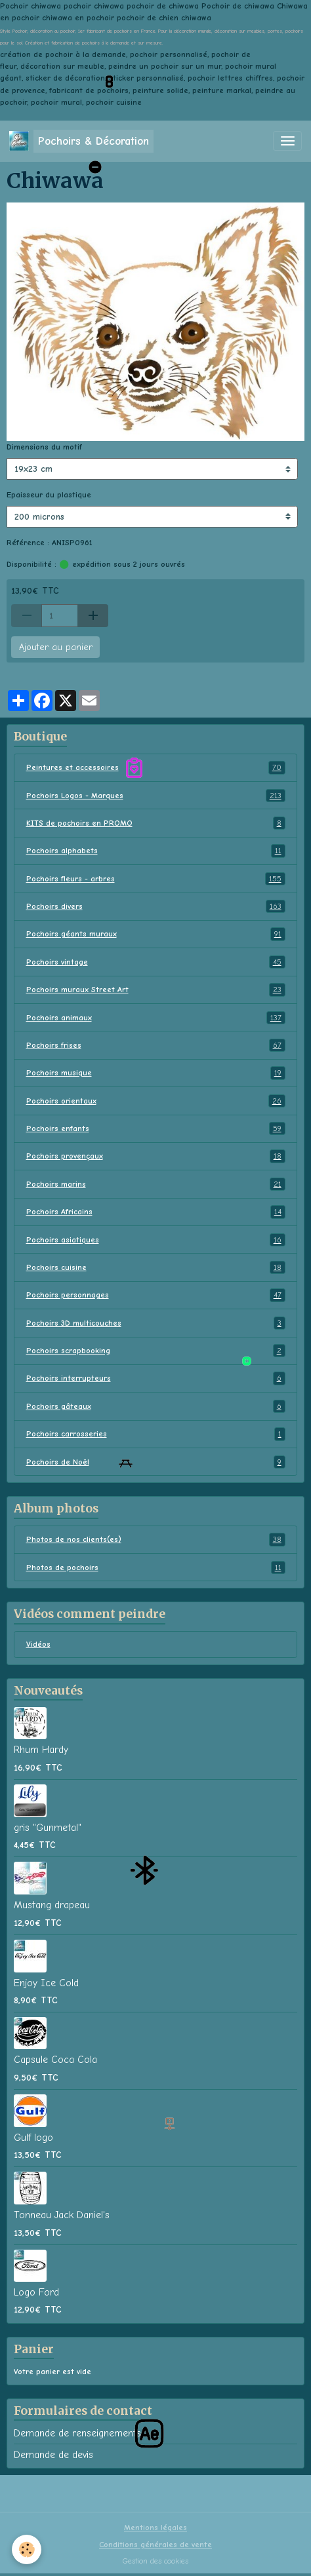 The width and height of the screenshot is (311, 2576). Describe the element at coordinates (134, 767) in the screenshot. I see `view your saved favorites or wishlist` at that location.